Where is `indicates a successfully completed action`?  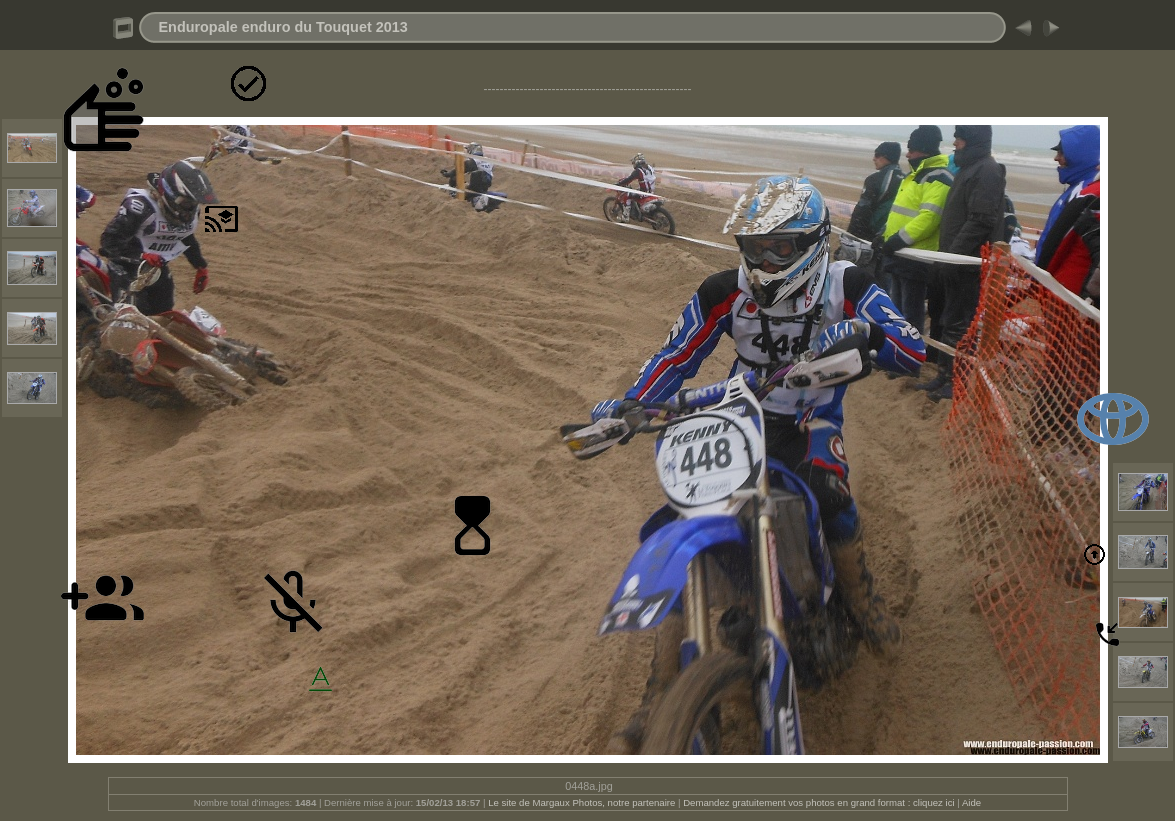 indicates a successfully completed action is located at coordinates (248, 83).